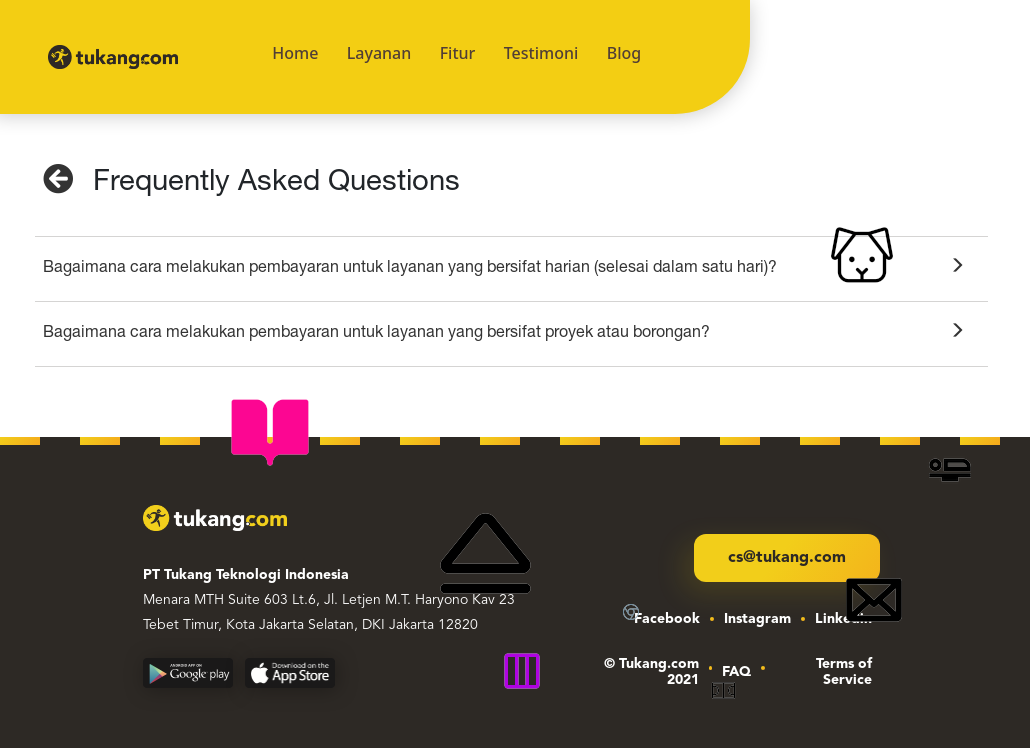 The image size is (1030, 748). I want to click on open reading mode or e-reader, so click(270, 427).